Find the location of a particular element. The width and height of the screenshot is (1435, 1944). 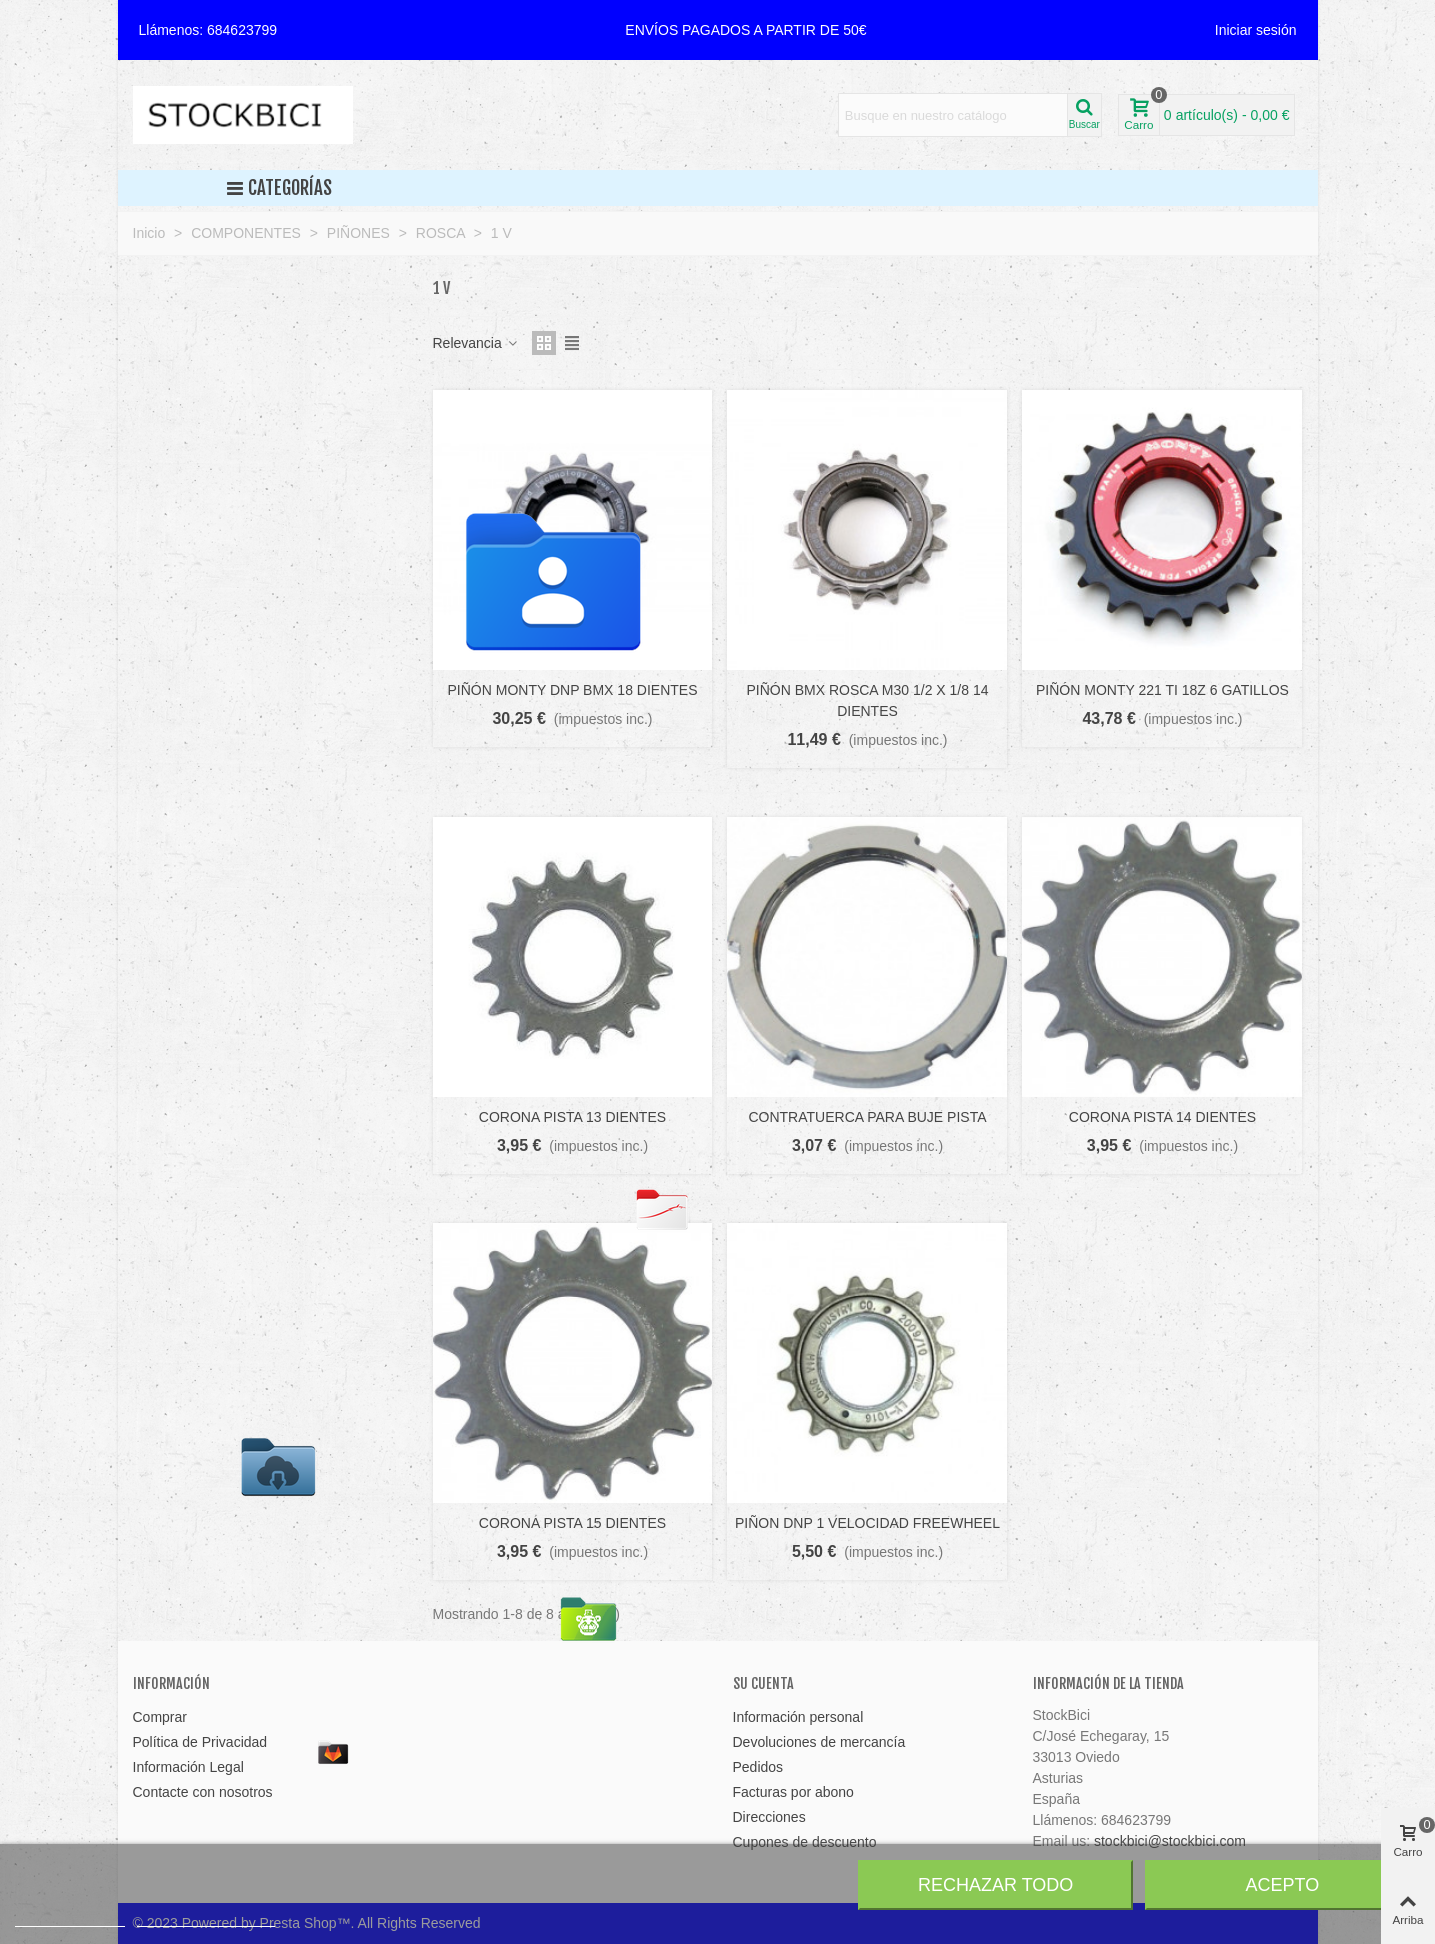

open downloads folder is located at coordinates (278, 1469).